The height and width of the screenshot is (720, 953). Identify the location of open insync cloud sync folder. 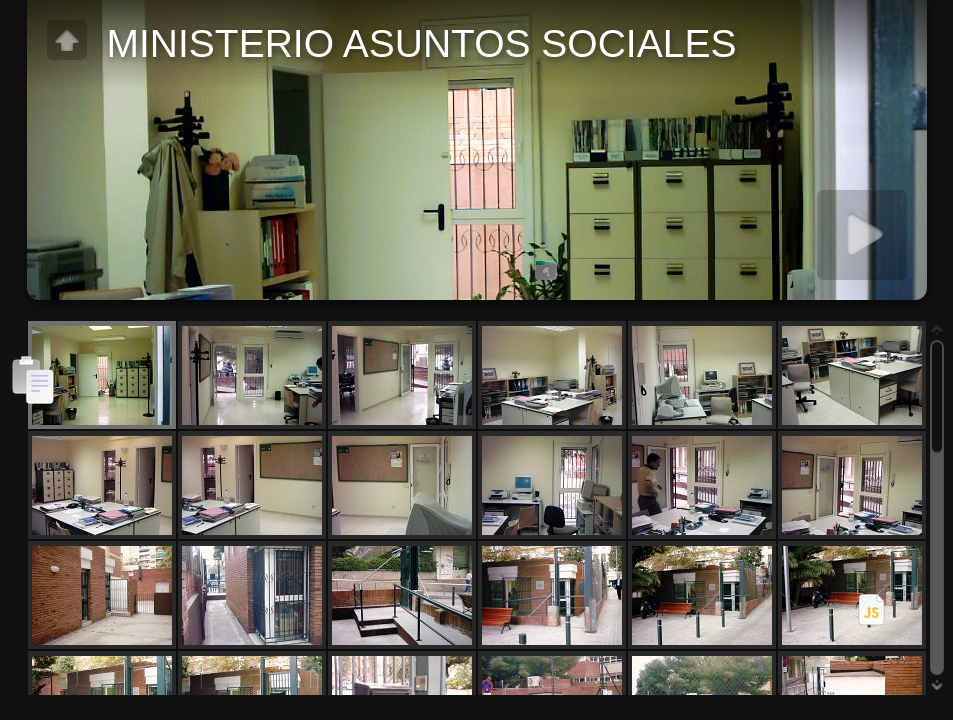
(546, 270).